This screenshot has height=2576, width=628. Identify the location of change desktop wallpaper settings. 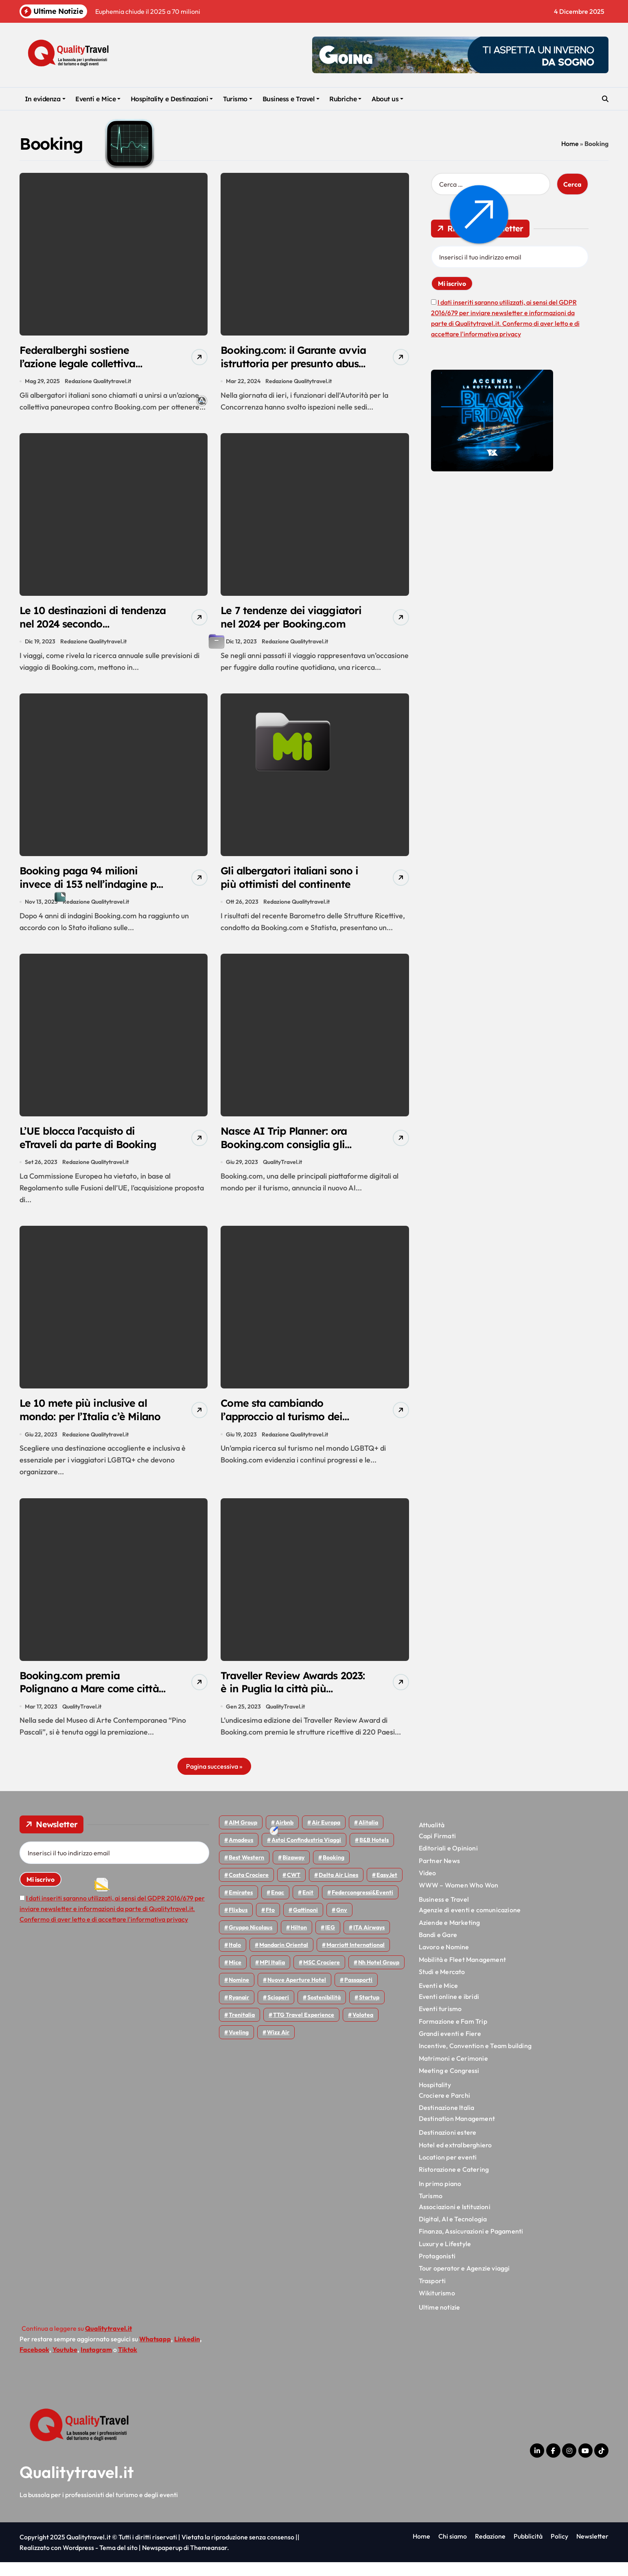
(60, 896).